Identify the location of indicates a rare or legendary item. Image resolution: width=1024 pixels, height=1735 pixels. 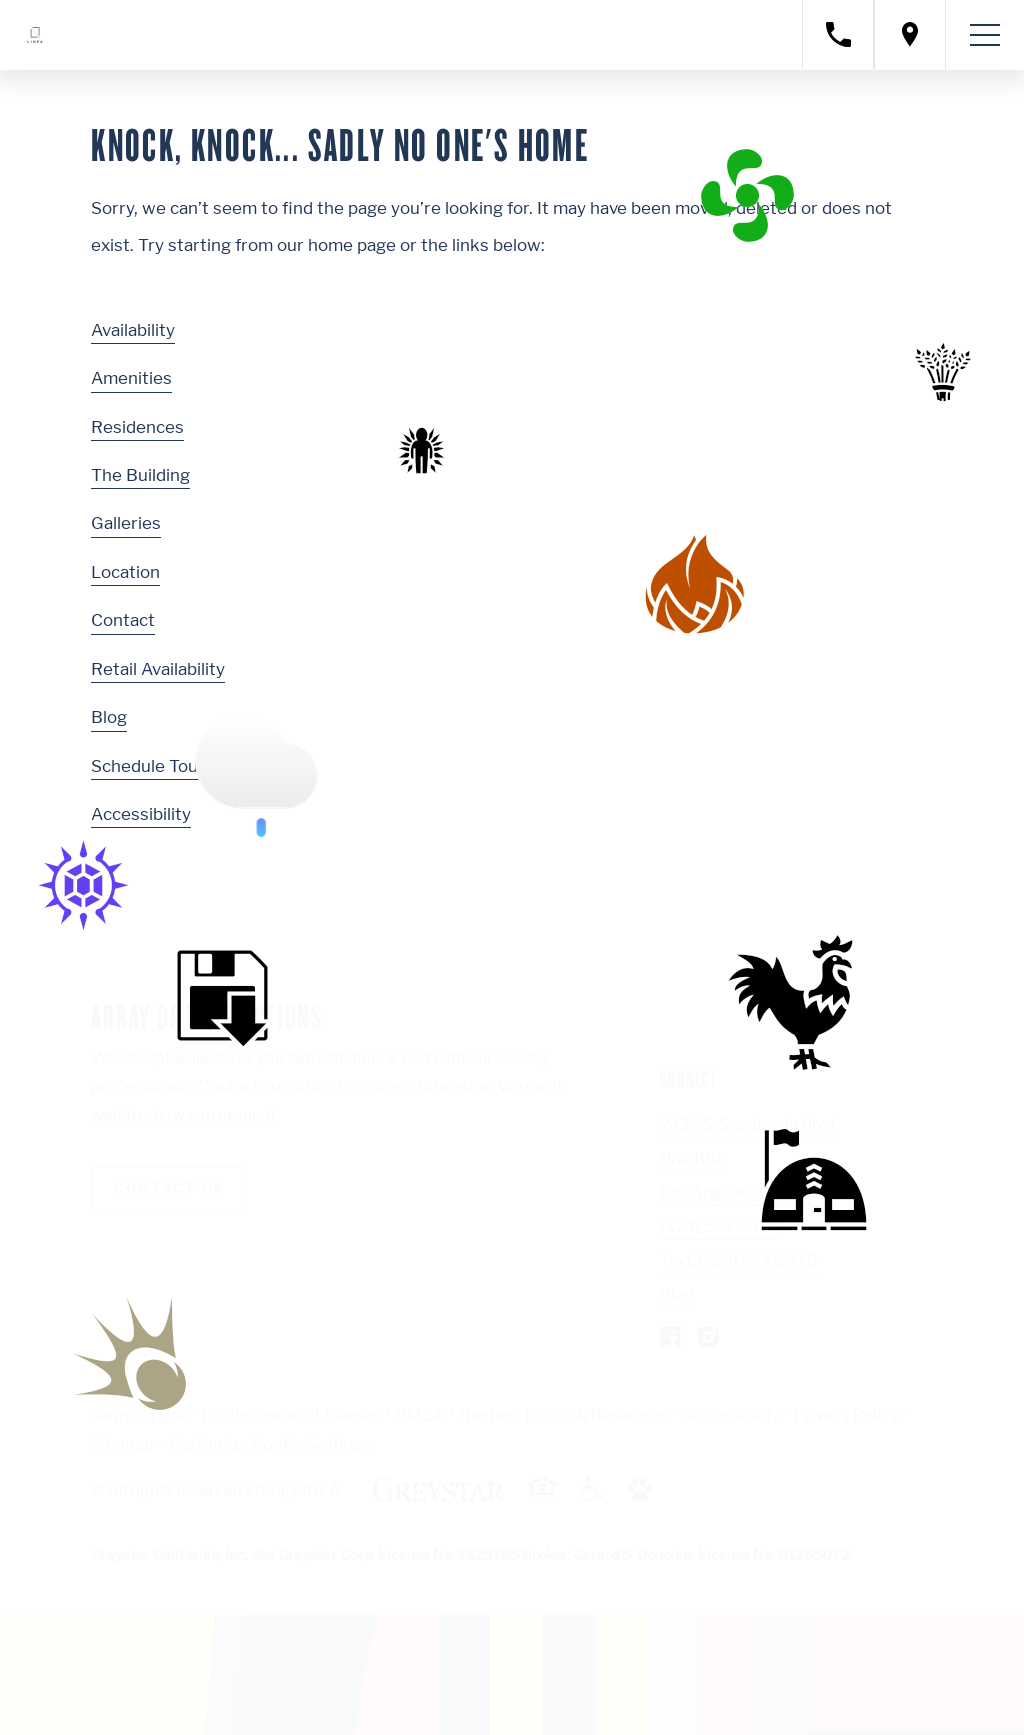
(83, 885).